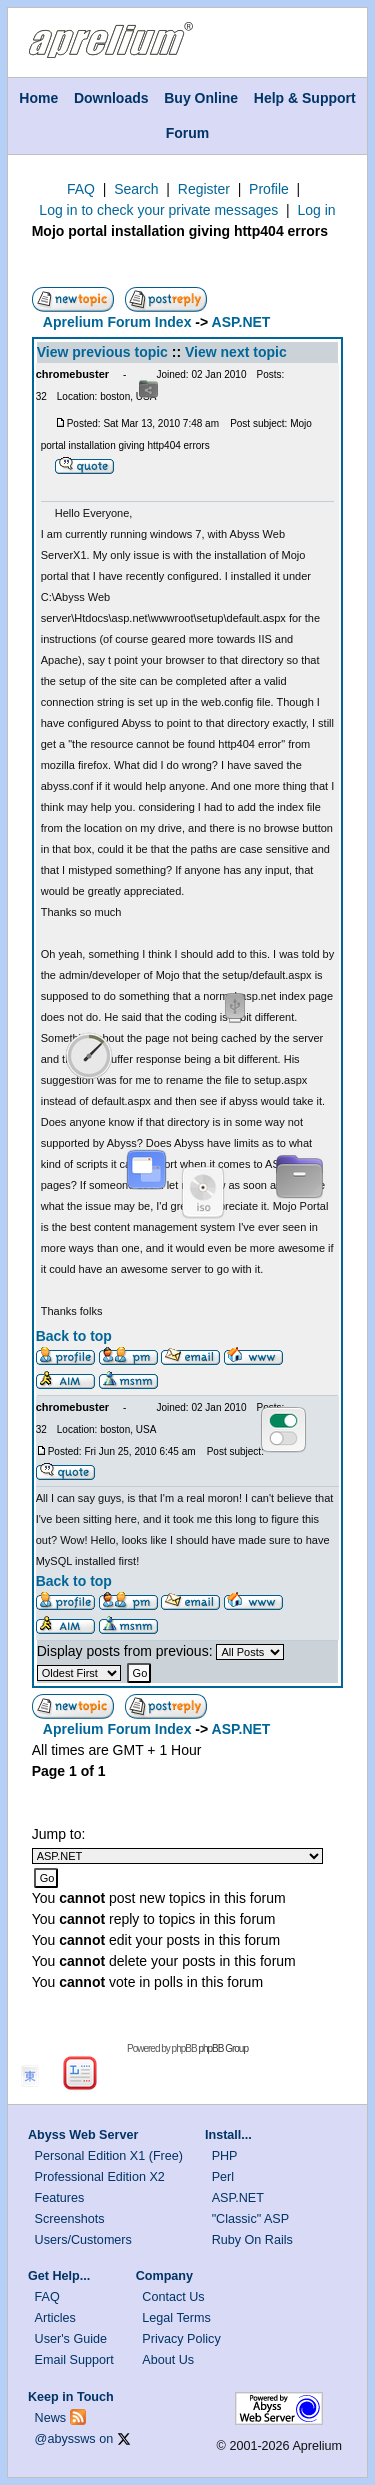 The image size is (375, 2485). Describe the element at coordinates (148, 388) in the screenshot. I see `open your public shared folder` at that location.